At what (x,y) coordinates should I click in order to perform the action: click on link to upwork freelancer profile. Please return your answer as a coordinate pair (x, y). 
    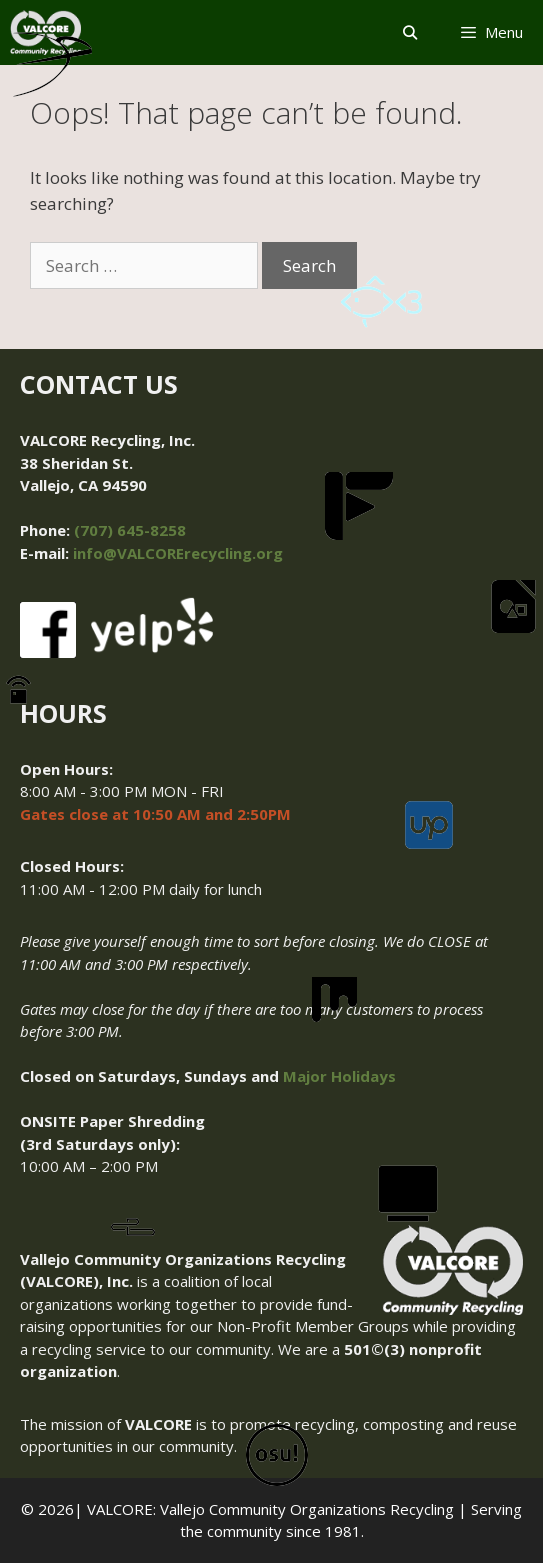
    Looking at the image, I should click on (429, 825).